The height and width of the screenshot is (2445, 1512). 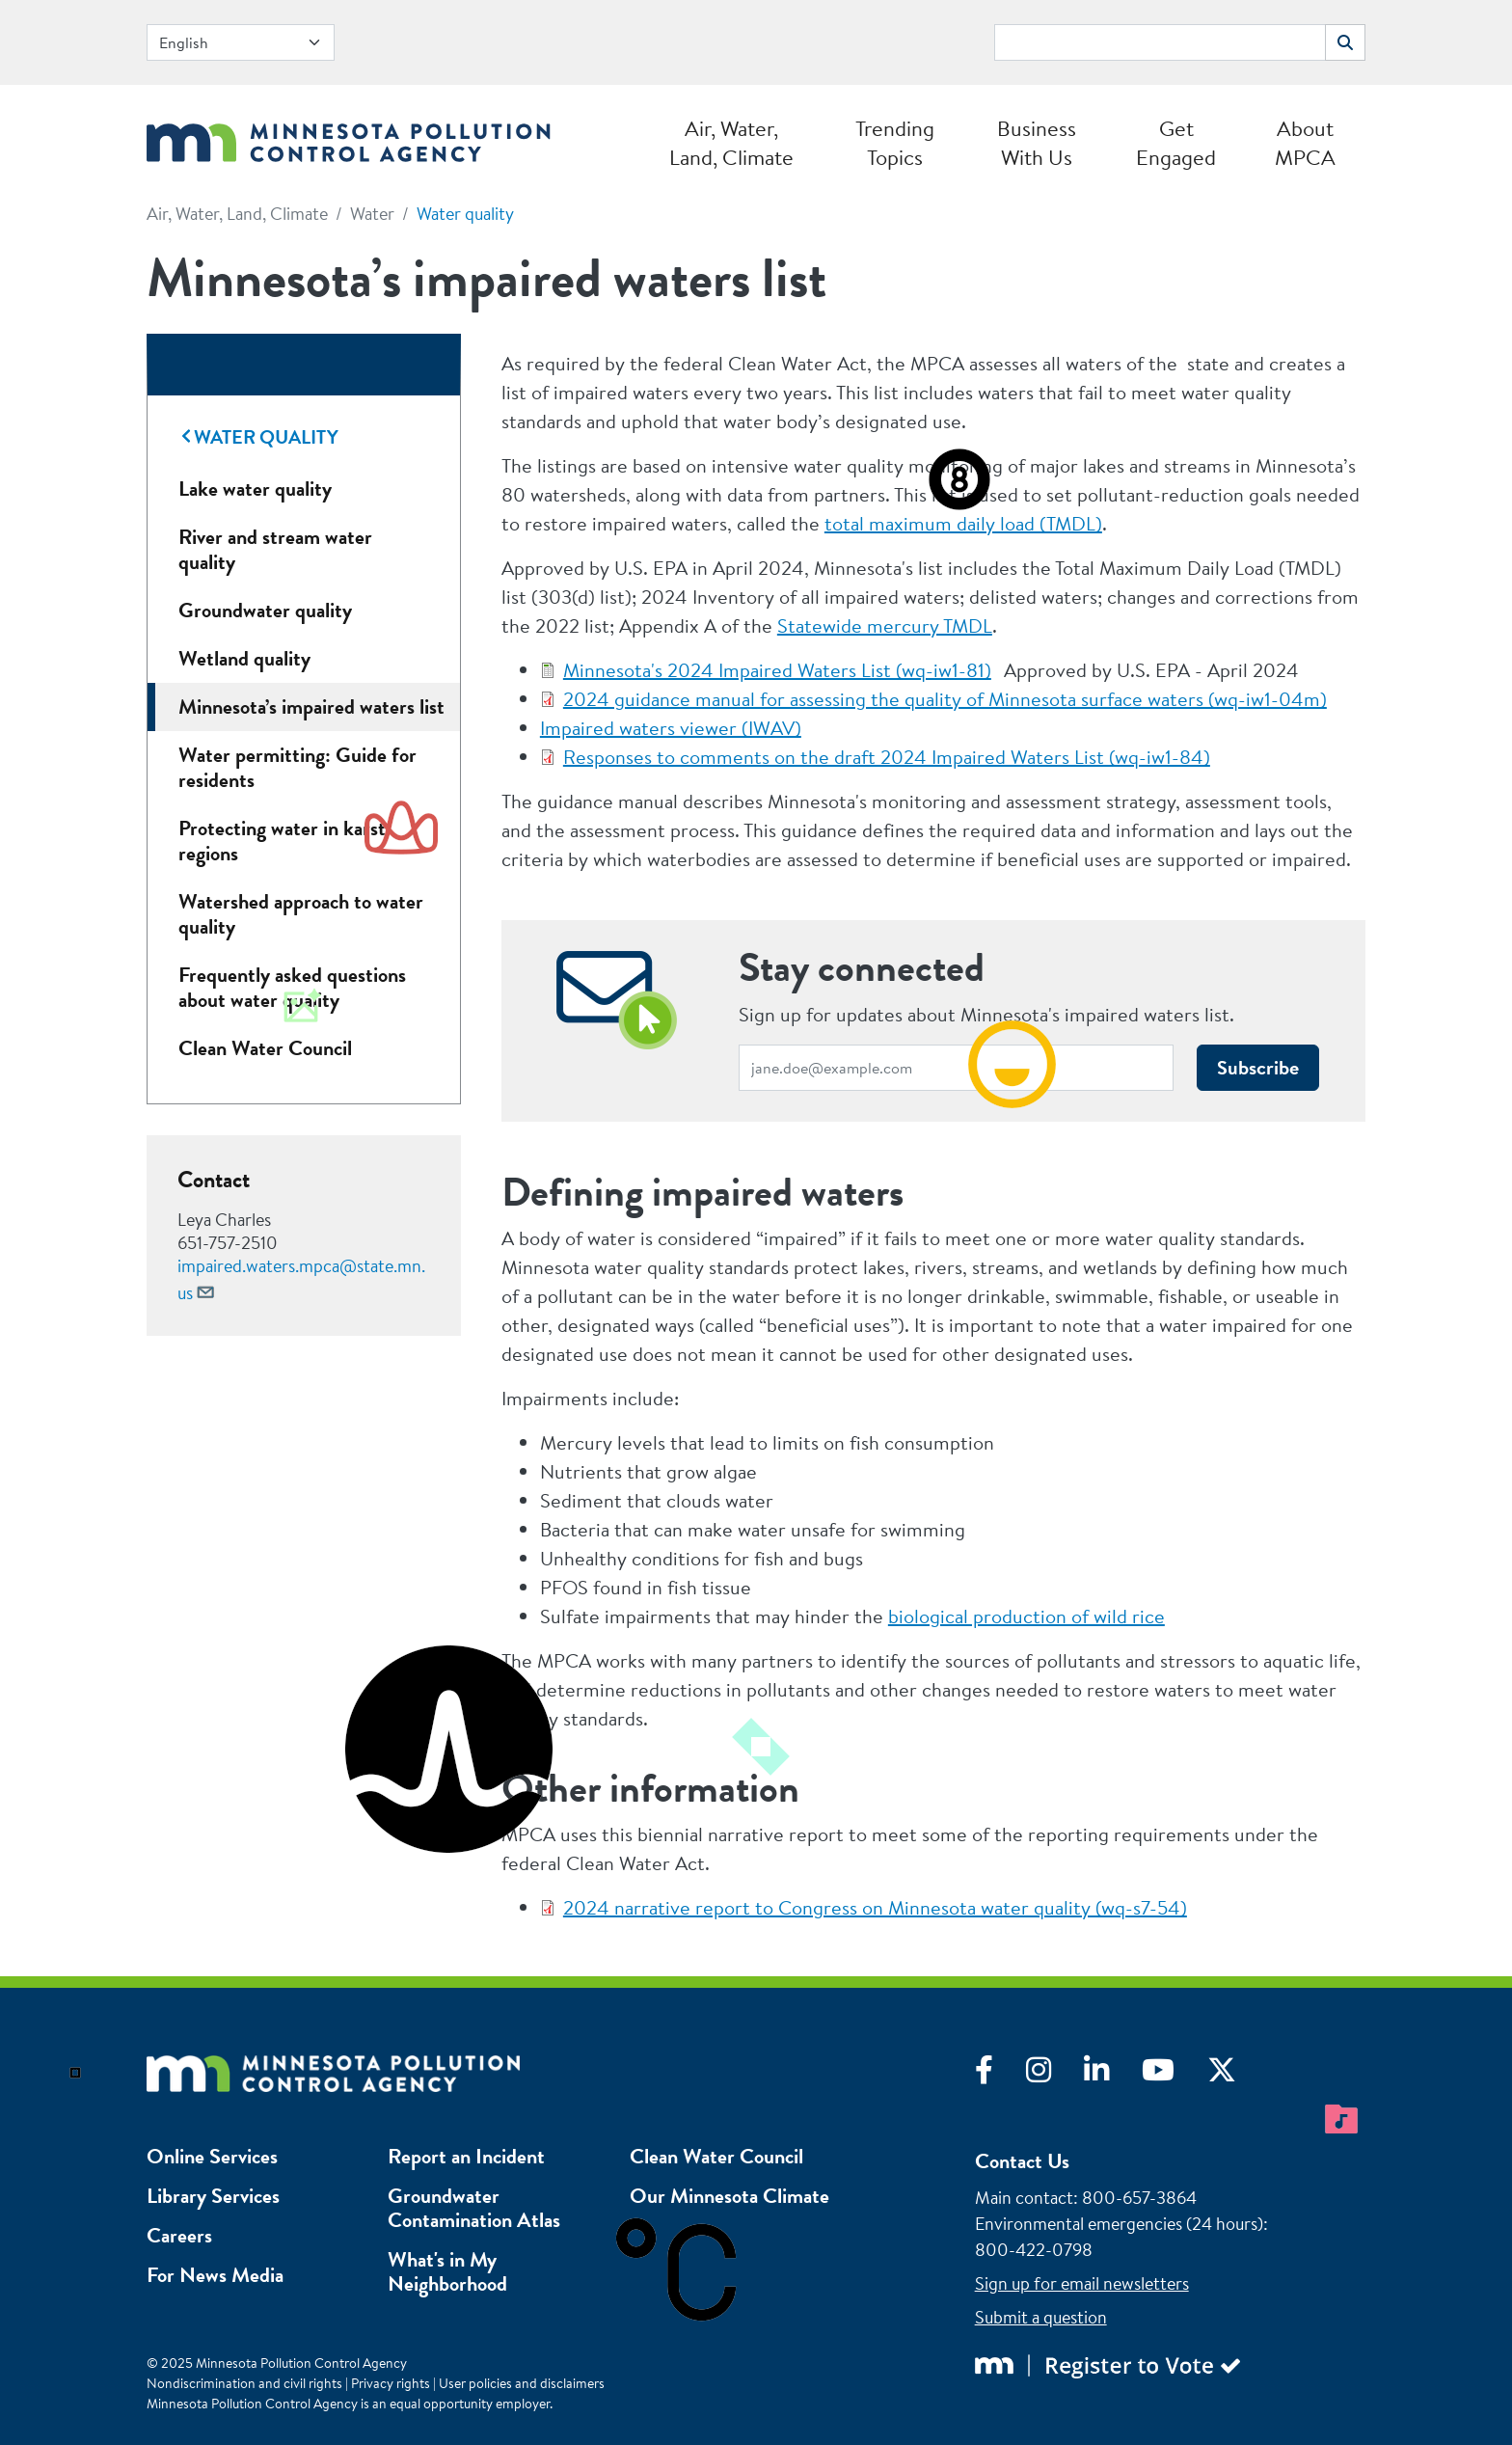 I want to click on AppSignal logo, so click(x=401, y=828).